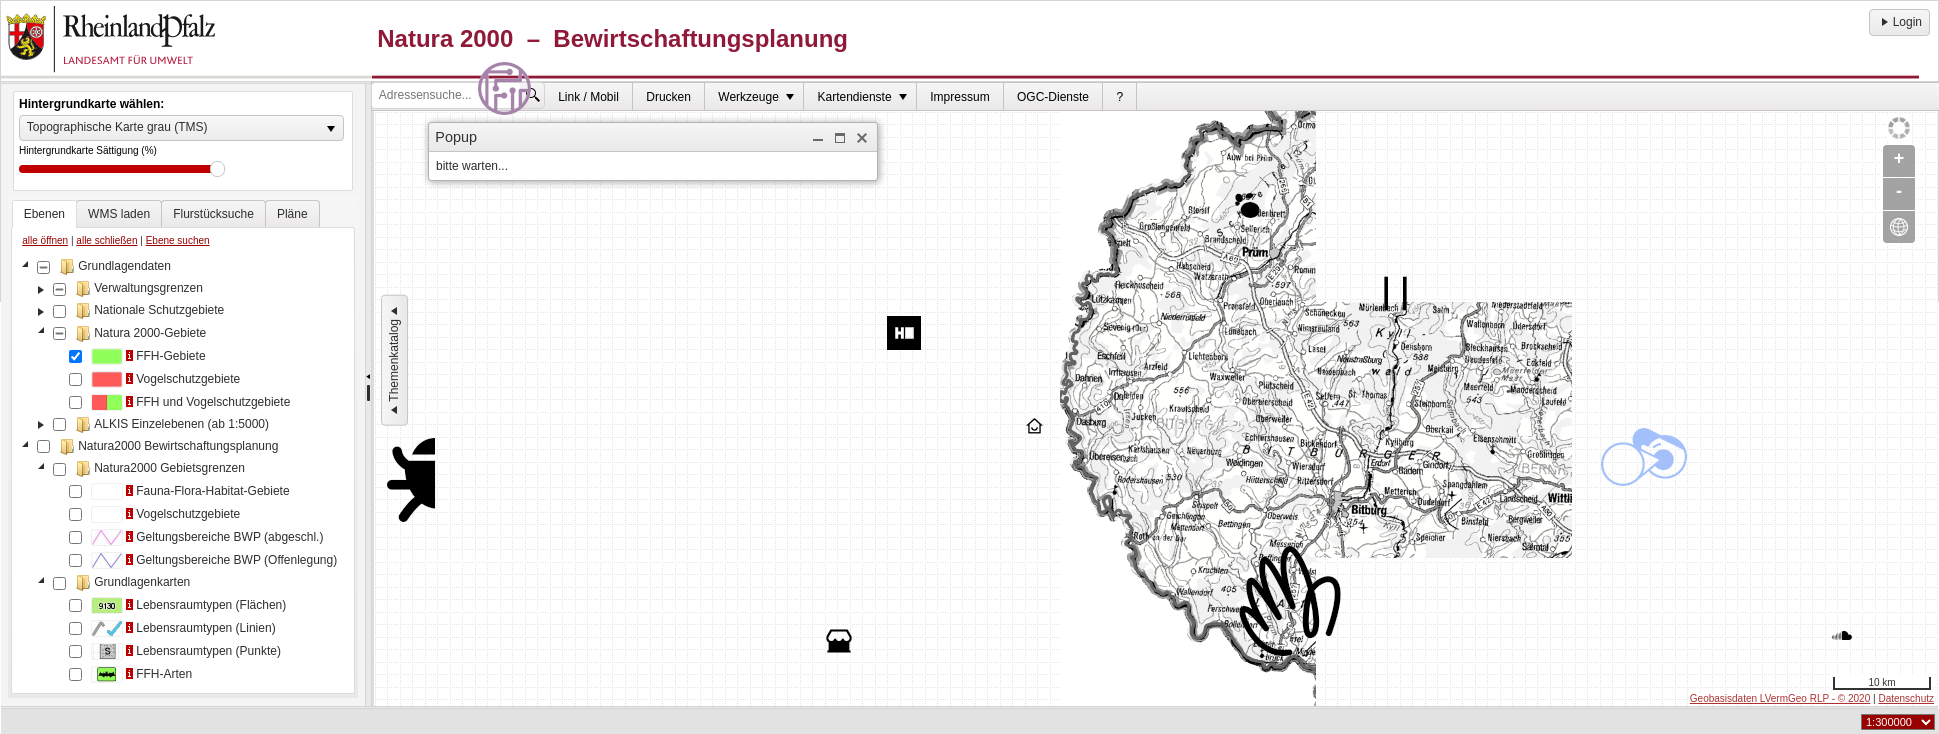  What do you see at coordinates (1247, 205) in the screenshot?
I see `open Logseq knowledge management app` at bounding box center [1247, 205].